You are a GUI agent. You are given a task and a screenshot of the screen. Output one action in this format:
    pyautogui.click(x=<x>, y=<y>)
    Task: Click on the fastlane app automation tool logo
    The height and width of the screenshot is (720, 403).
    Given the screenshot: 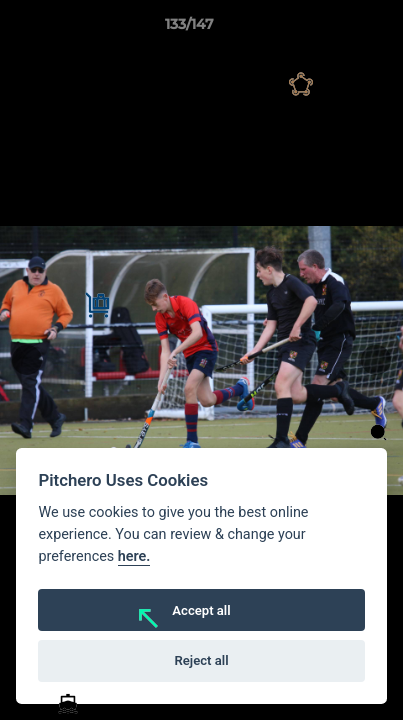 What is the action you would take?
    pyautogui.click(x=301, y=84)
    